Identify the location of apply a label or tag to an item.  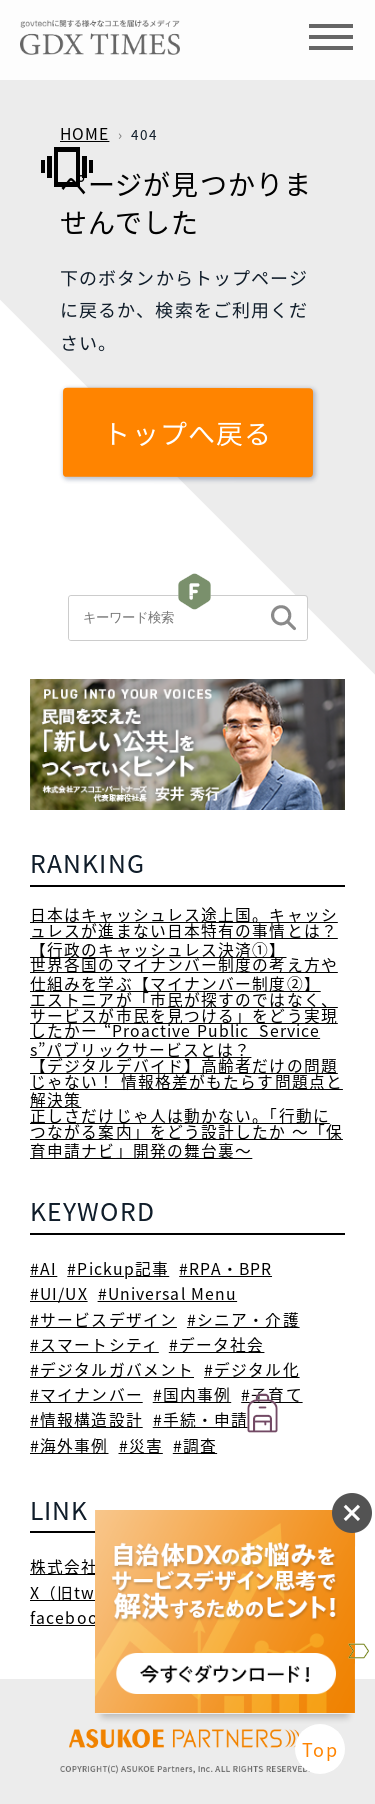
(358, 1651).